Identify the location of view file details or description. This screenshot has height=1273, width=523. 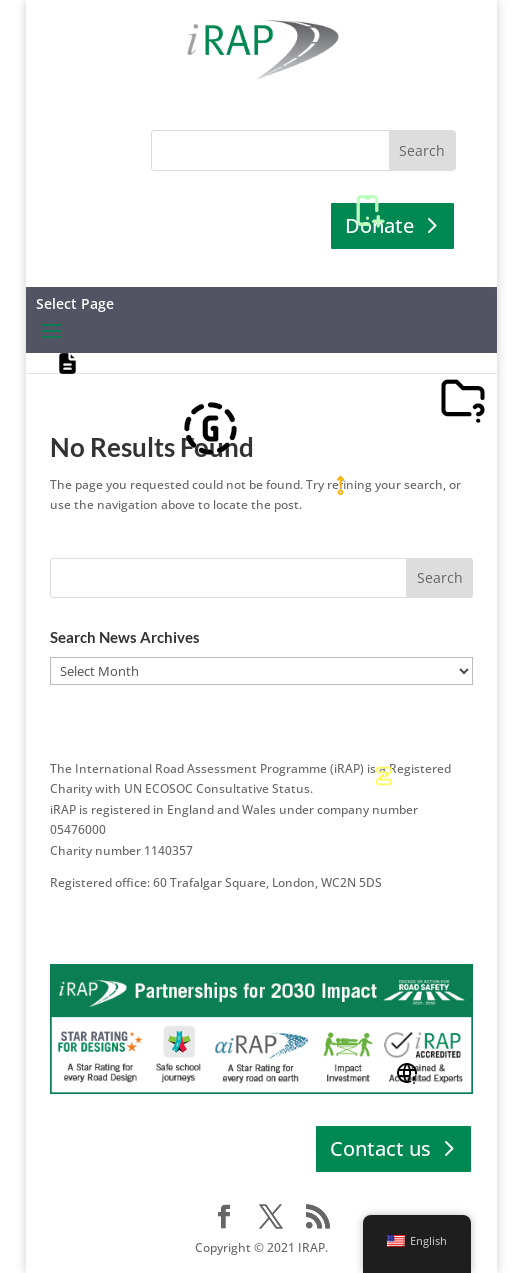
(67, 363).